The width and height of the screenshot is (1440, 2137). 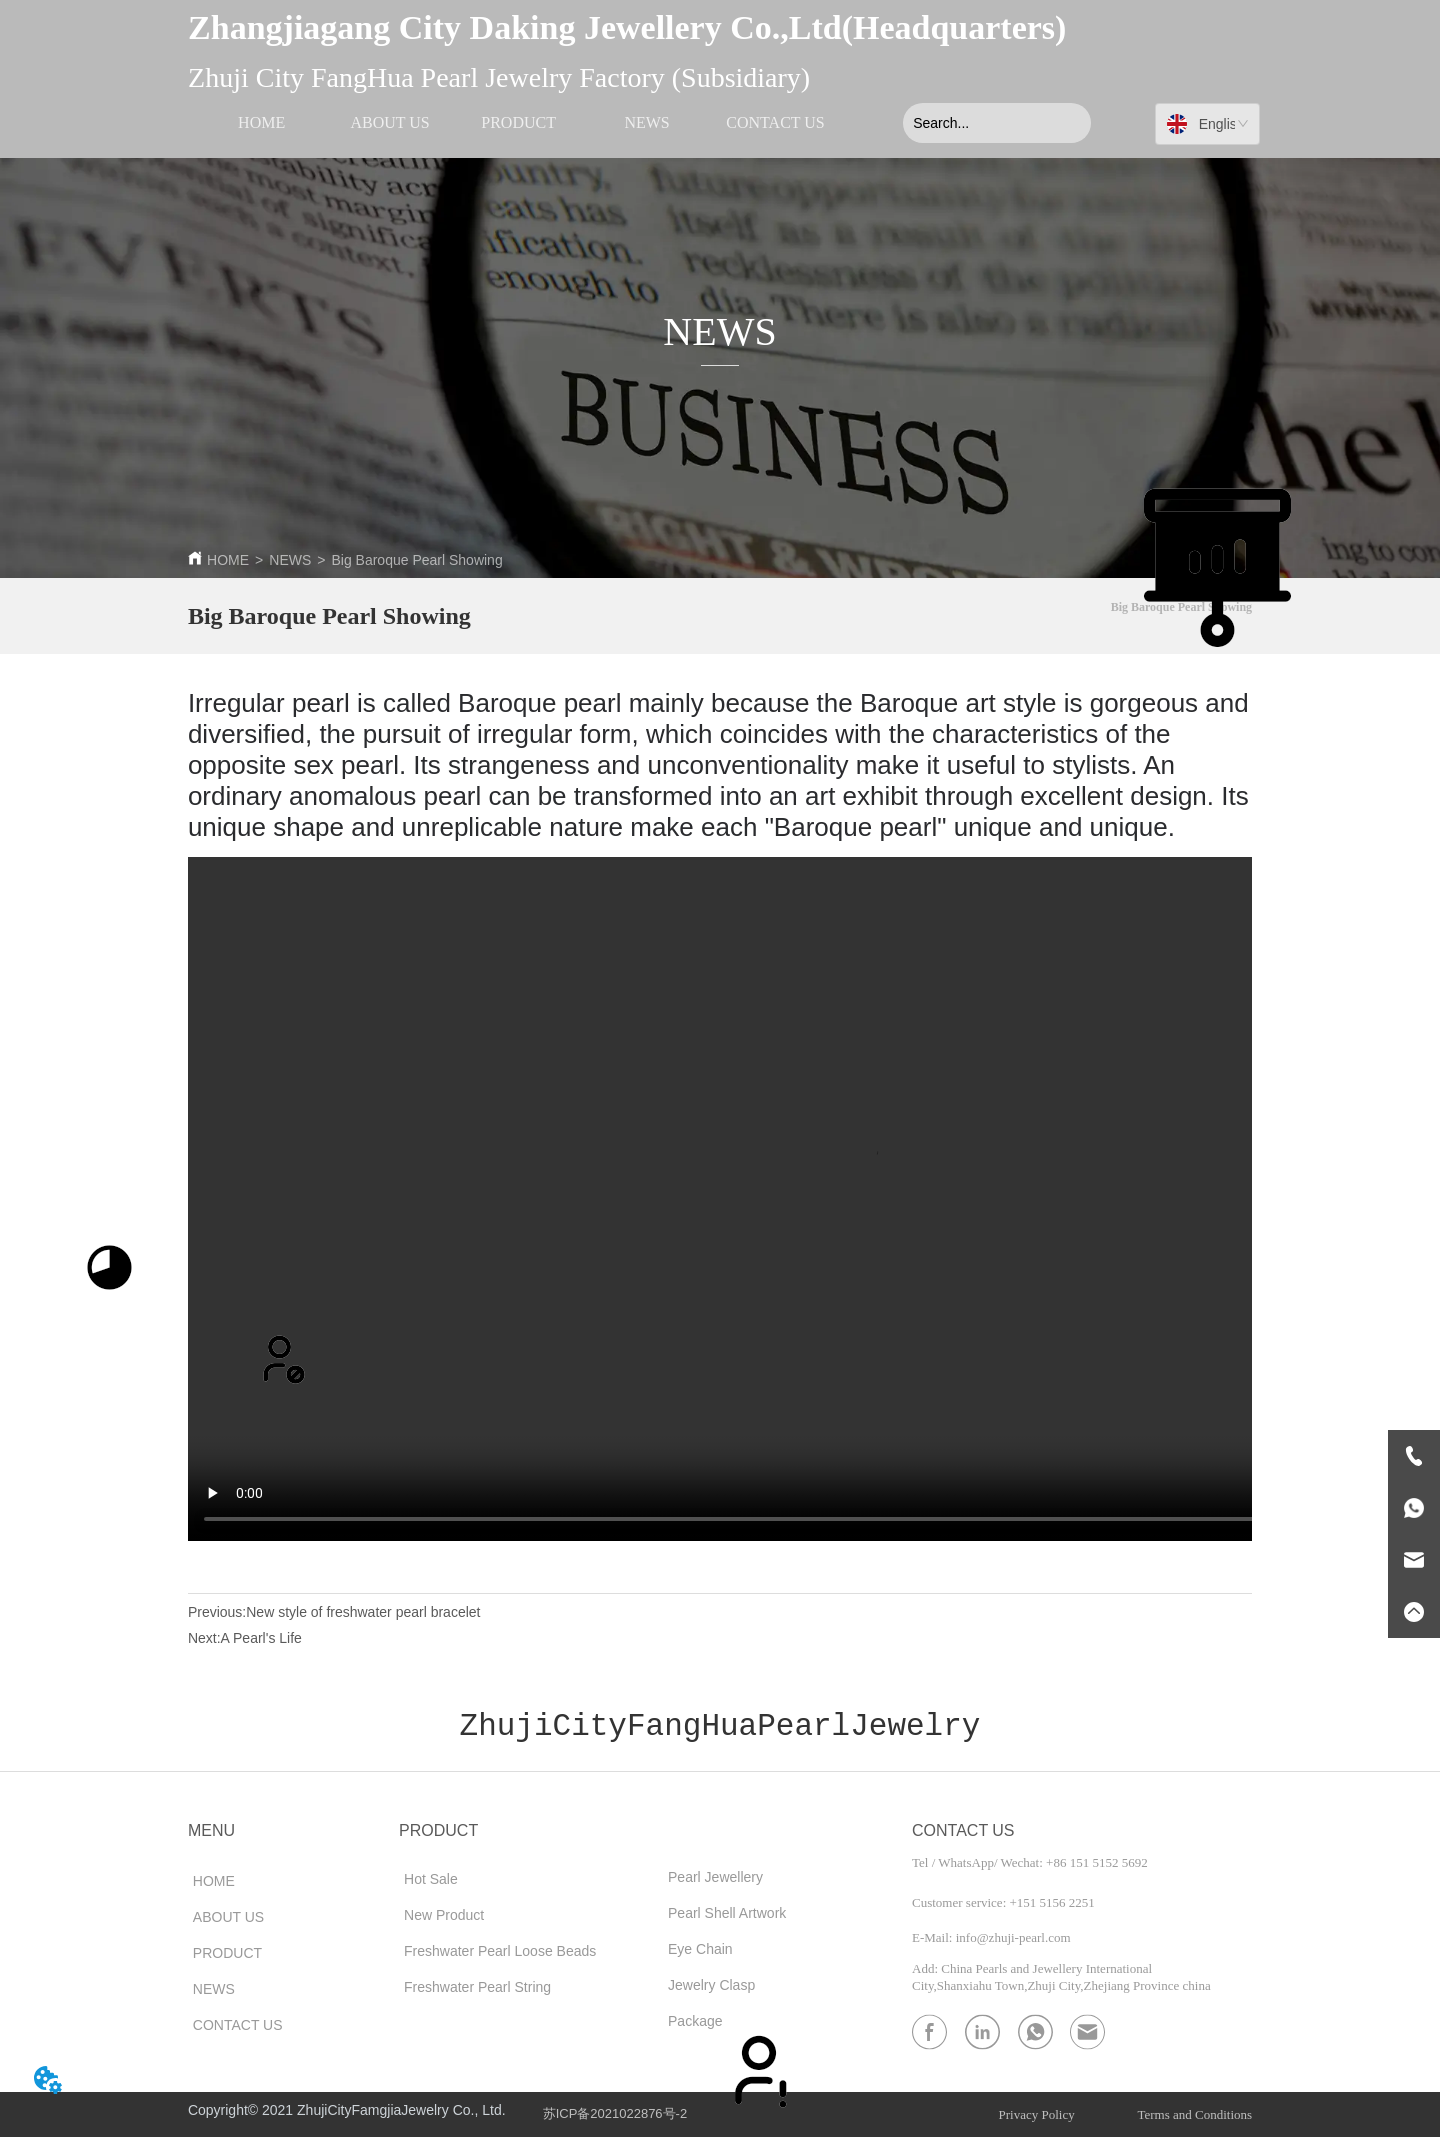 I want to click on cancel or block a user account, so click(x=279, y=1358).